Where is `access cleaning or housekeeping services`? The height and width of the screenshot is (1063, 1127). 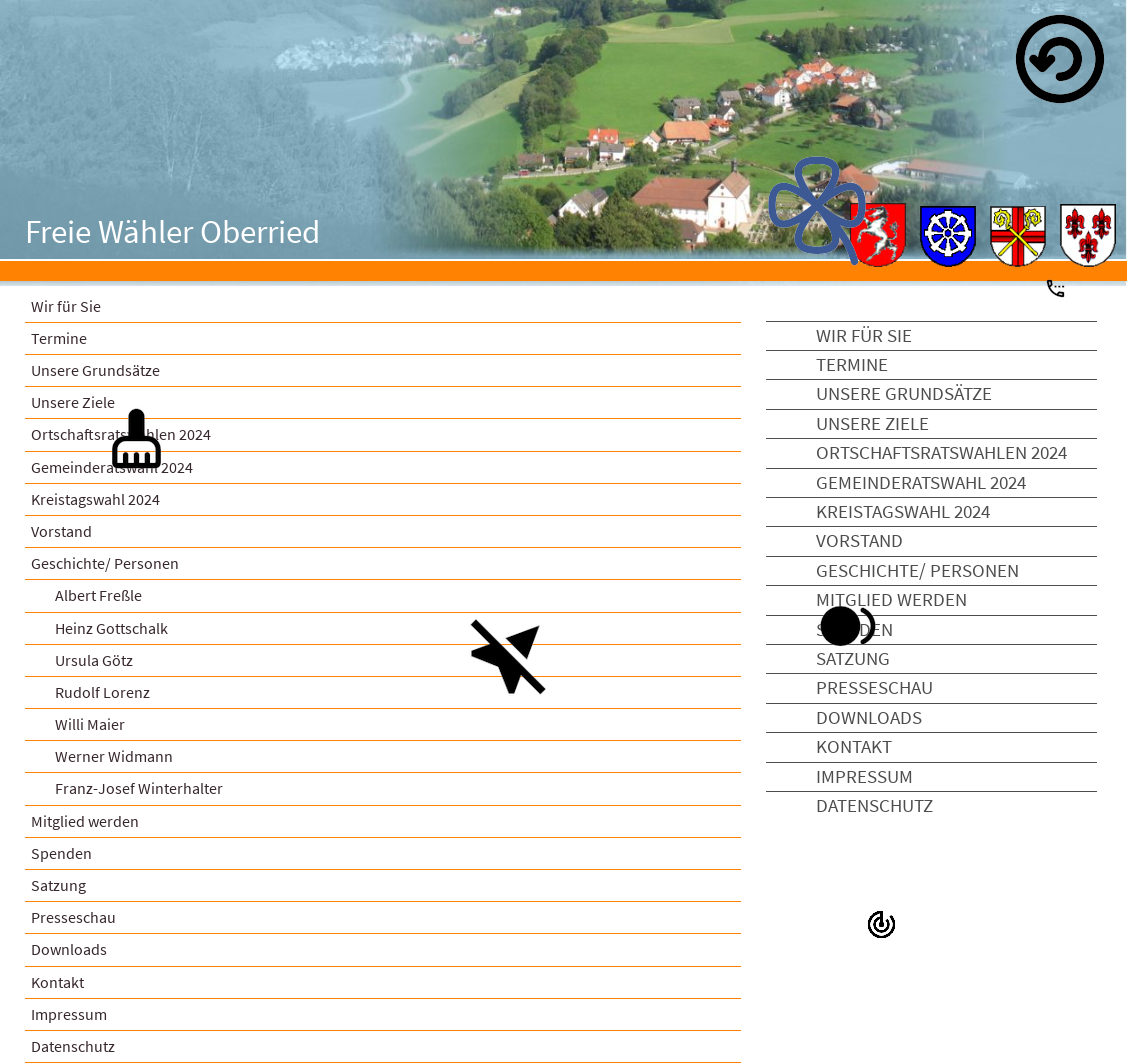
access cleaning or housekeeping services is located at coordinates (136, 438).